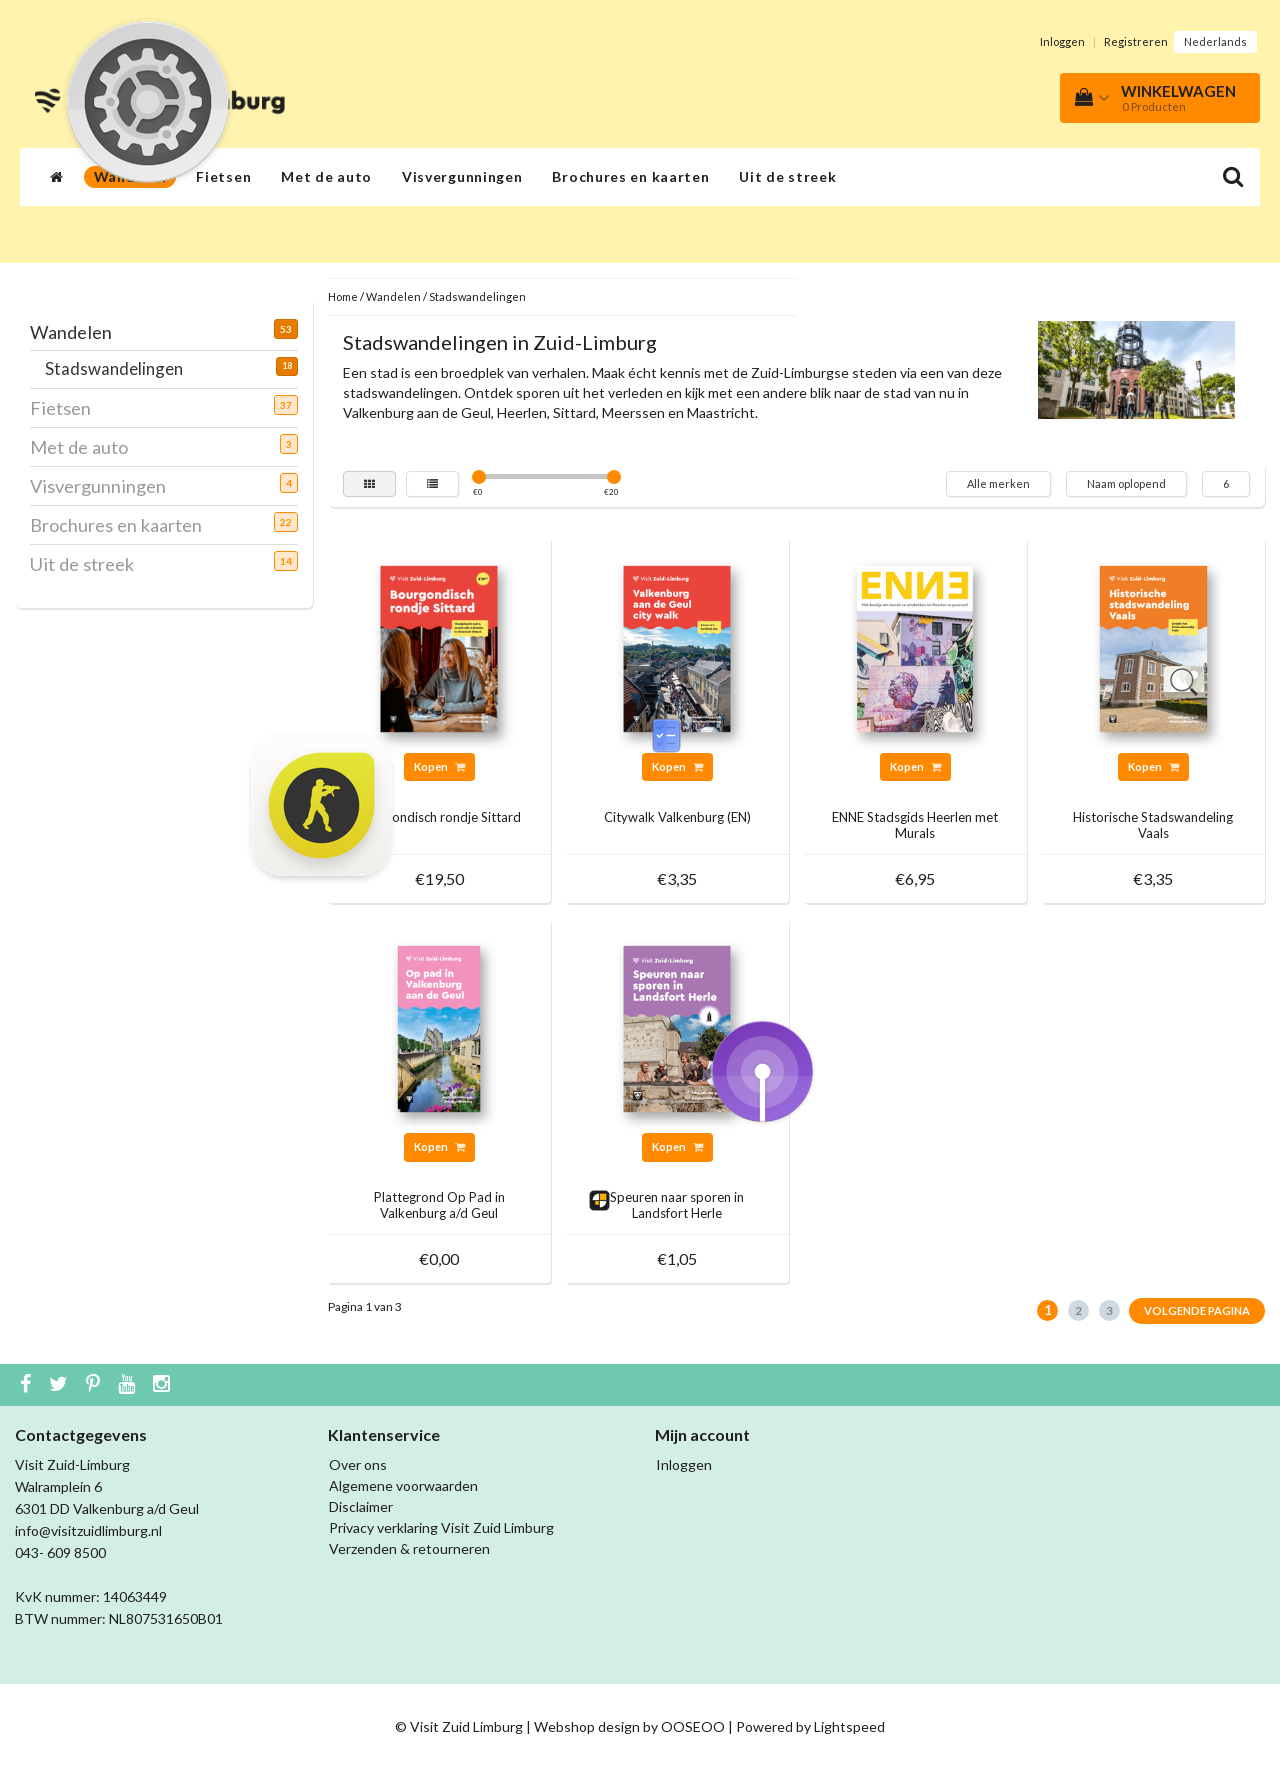  What do you see at coordinates (321, 805) in the screenshot?
I see `launch counter-strike: condition zero` at bounding box center [321, 805].